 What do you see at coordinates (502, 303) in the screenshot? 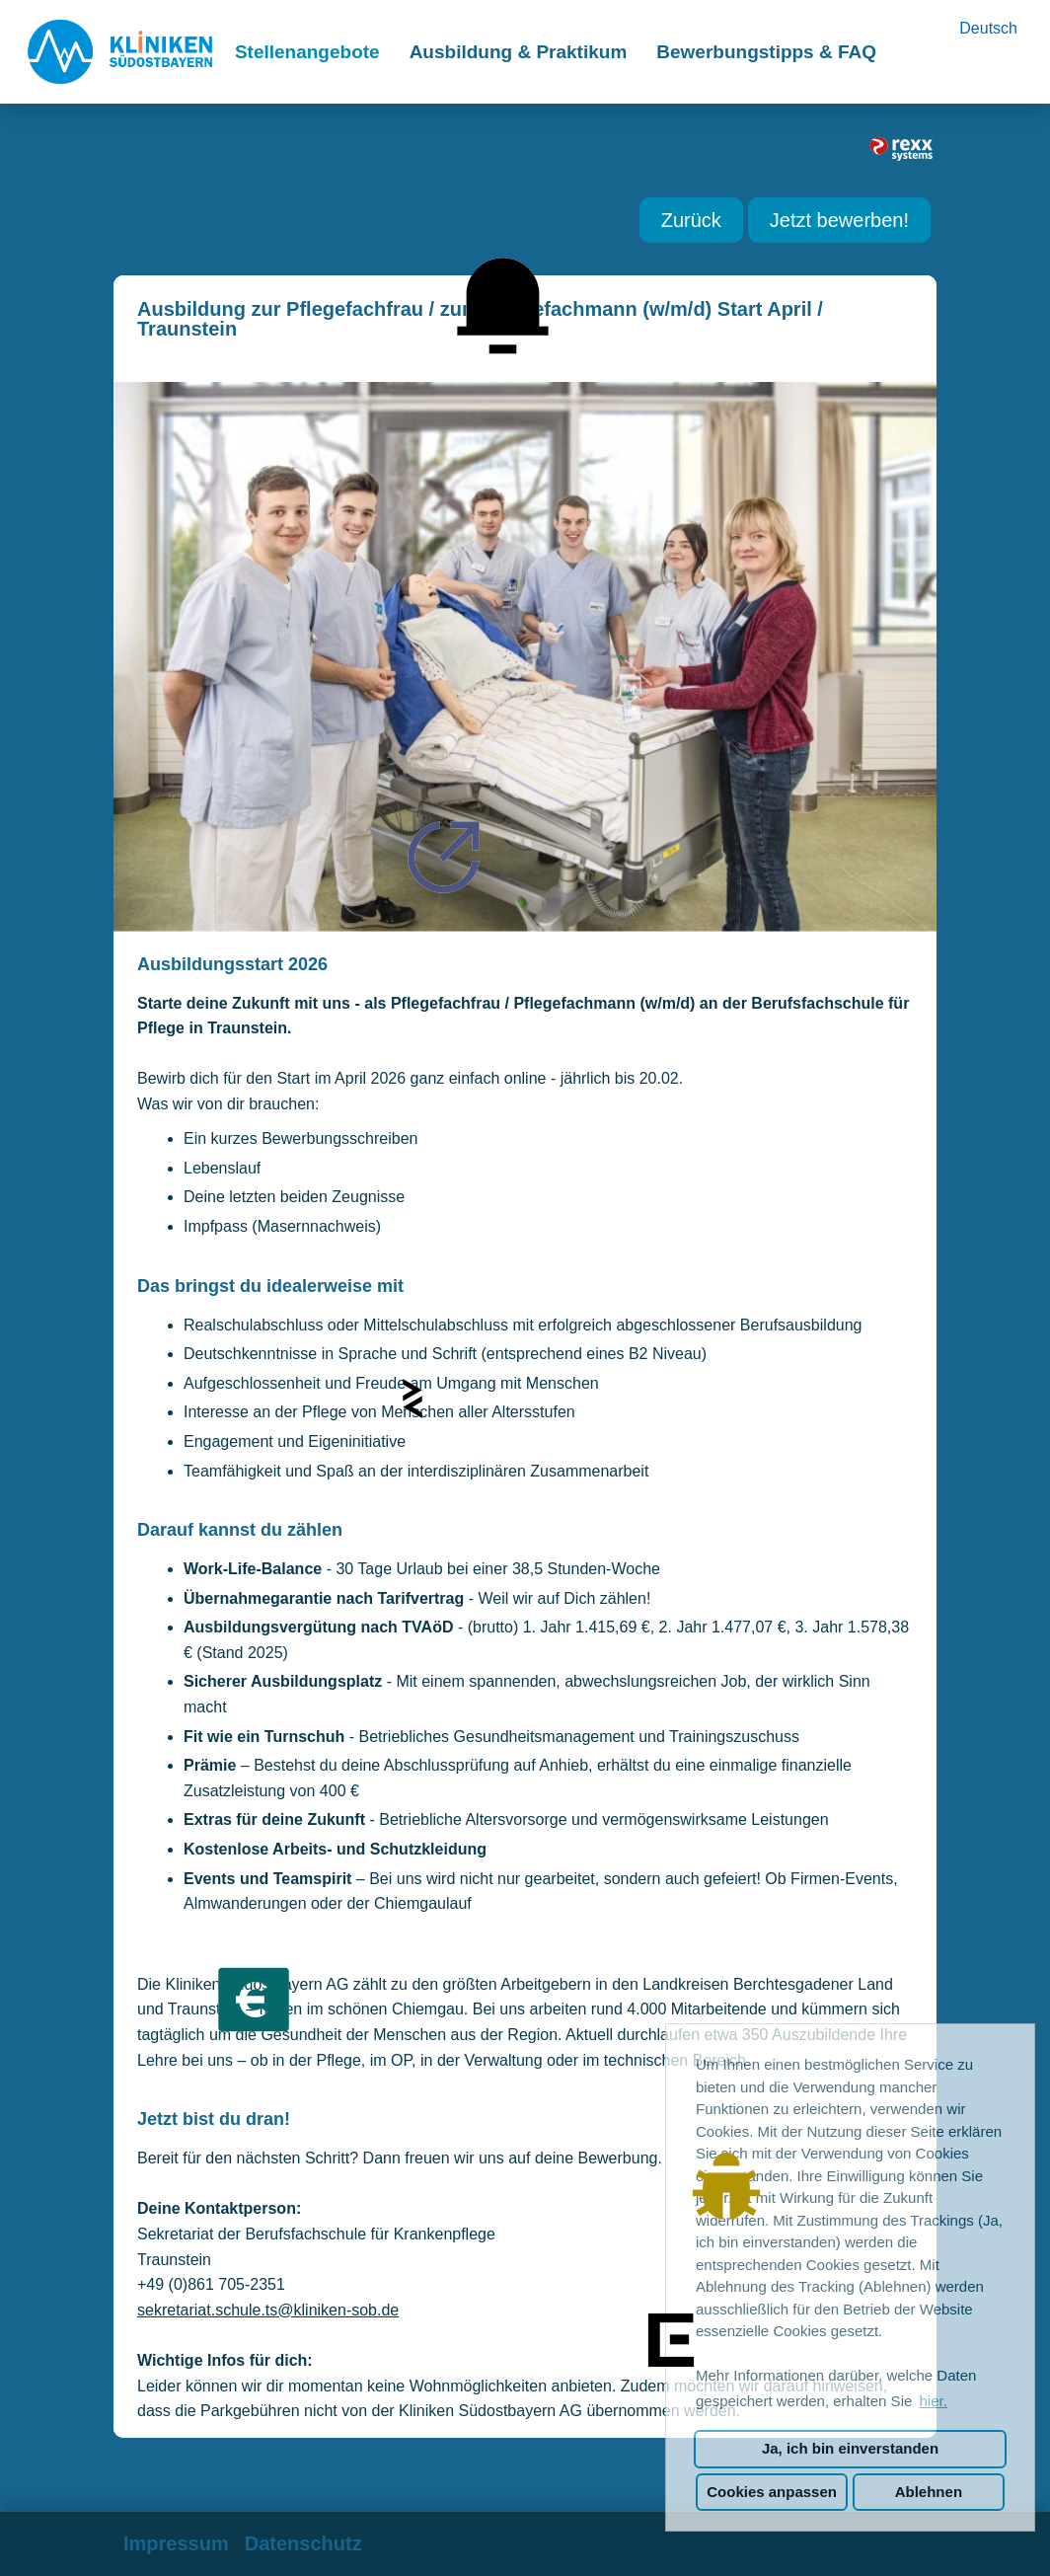
I see `notification or alert indicator` at bounding box center [502, 303].